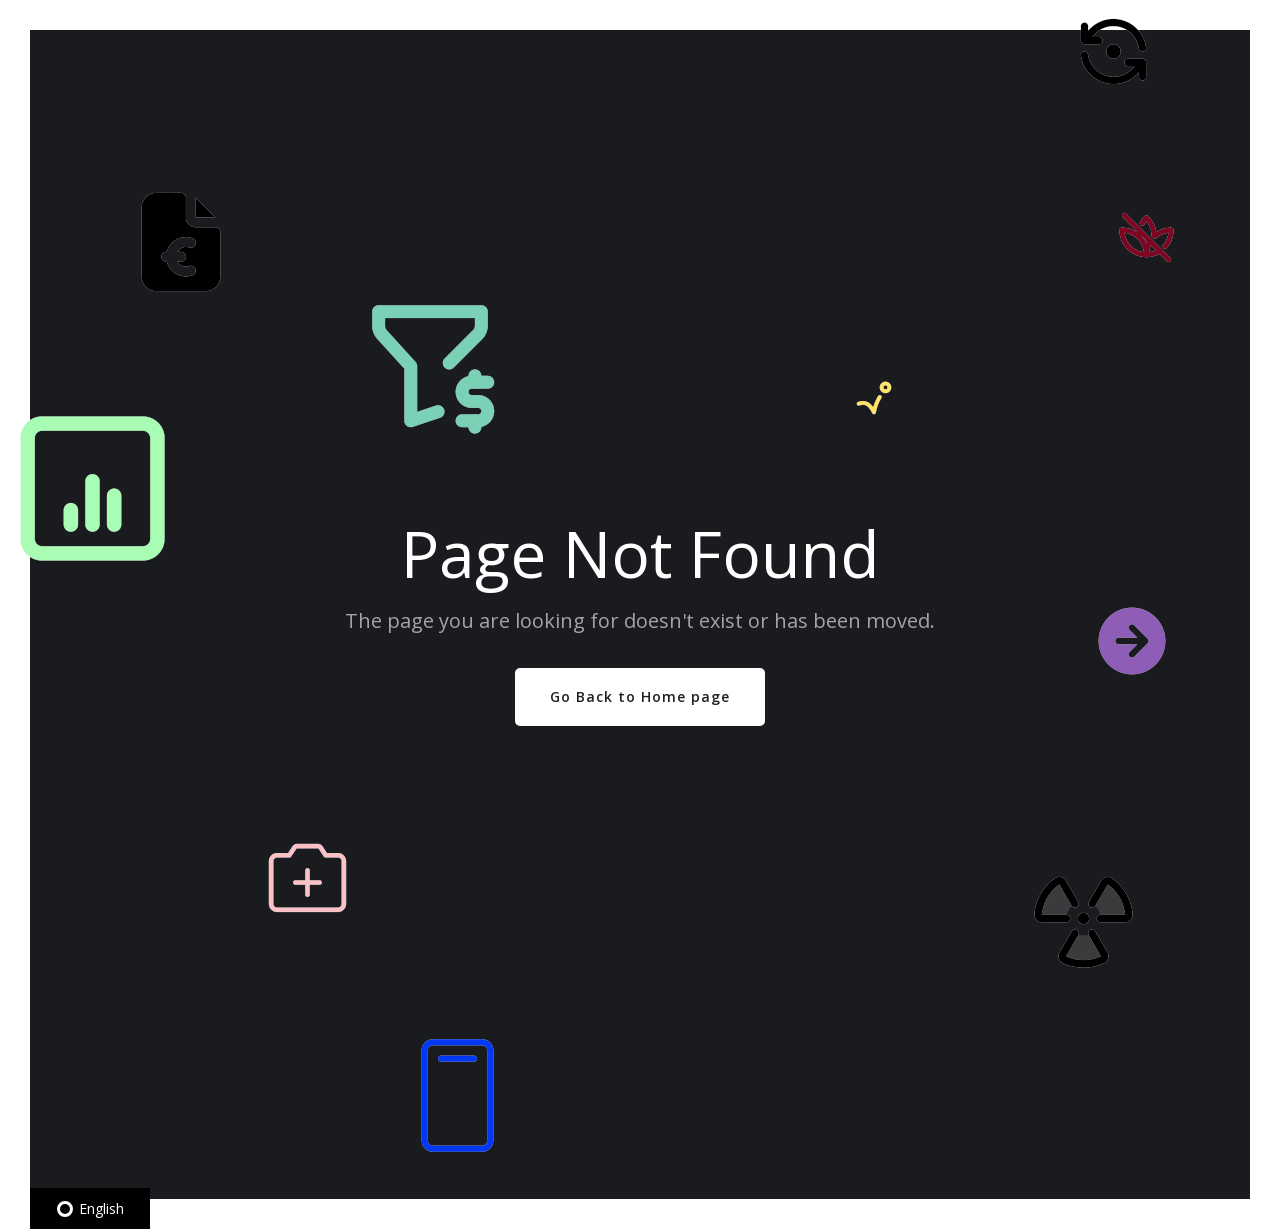 Image resolution: width=1280 pixels, height=1229 pixels. Describe the element at coordinates (1083, 918) in the screenshot. I see `indicates radioactive or hazardous material warning` at that location.